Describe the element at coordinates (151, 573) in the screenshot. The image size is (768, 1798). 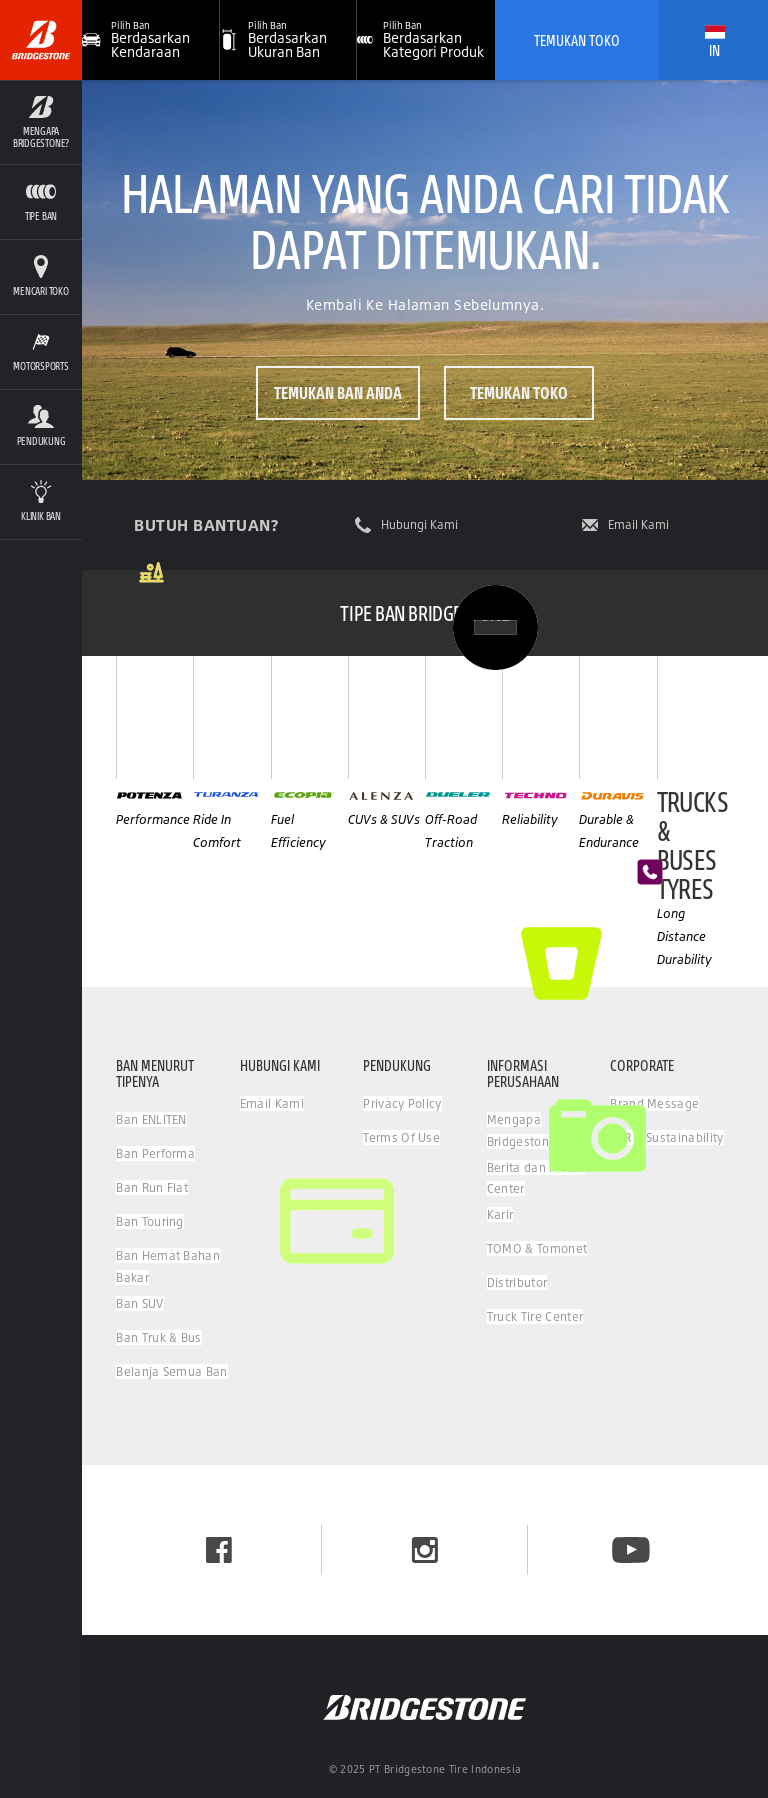
I see `view nearby parks or green spaces` at that location.